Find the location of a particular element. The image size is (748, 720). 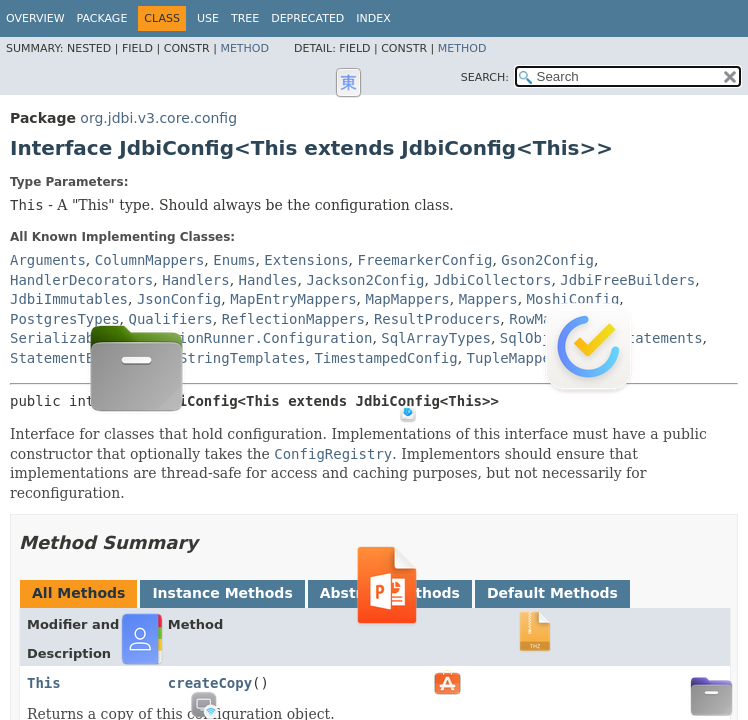

a compressed THZ archive file is located at coordinates (535, 632).